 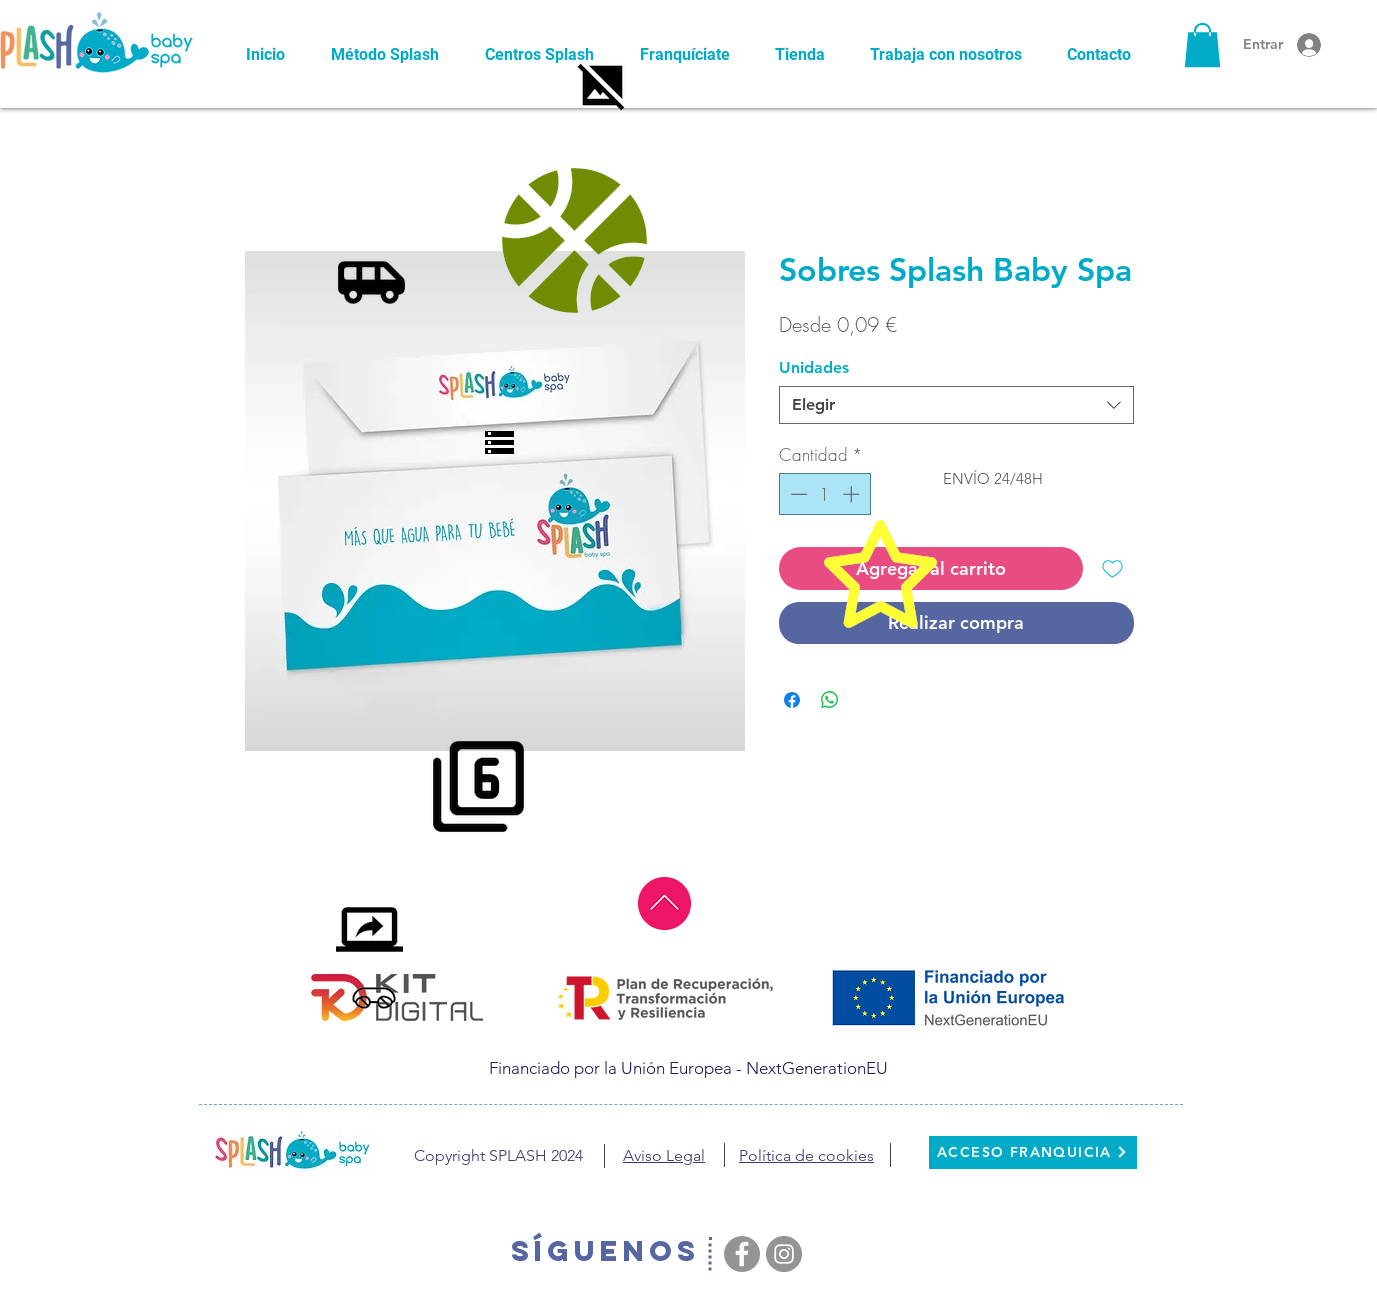 What do you see at coordinates (574, 240) in the screenshot?
I see `view basketball or sports content` at bounding box center [574, 240].